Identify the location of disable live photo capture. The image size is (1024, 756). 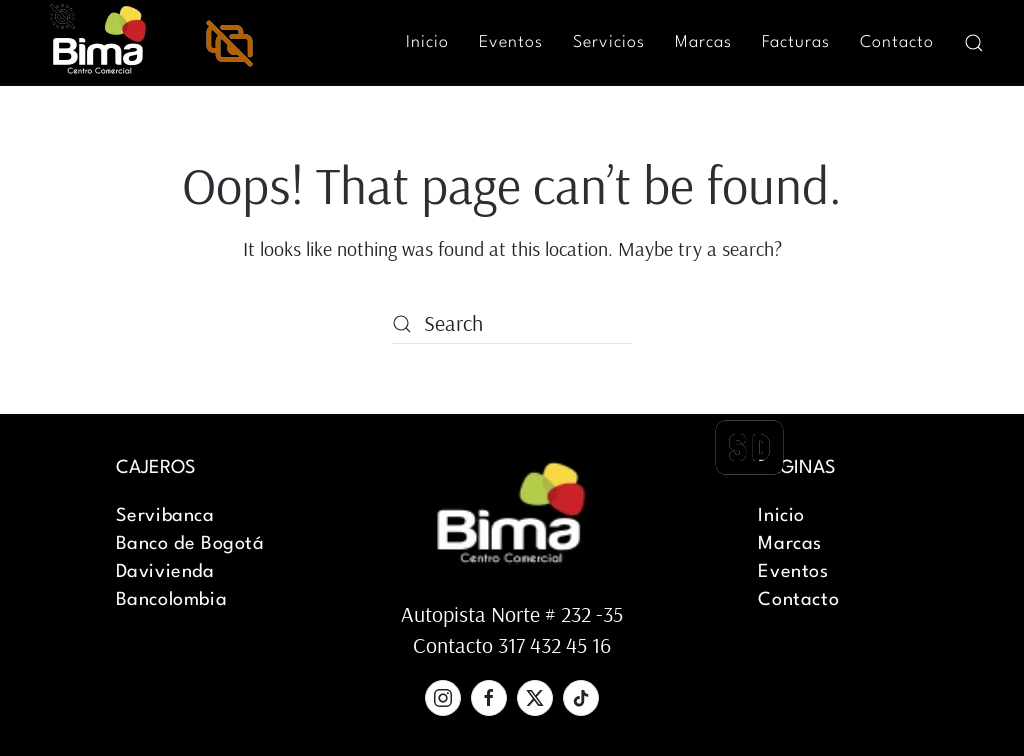
(62, 16).